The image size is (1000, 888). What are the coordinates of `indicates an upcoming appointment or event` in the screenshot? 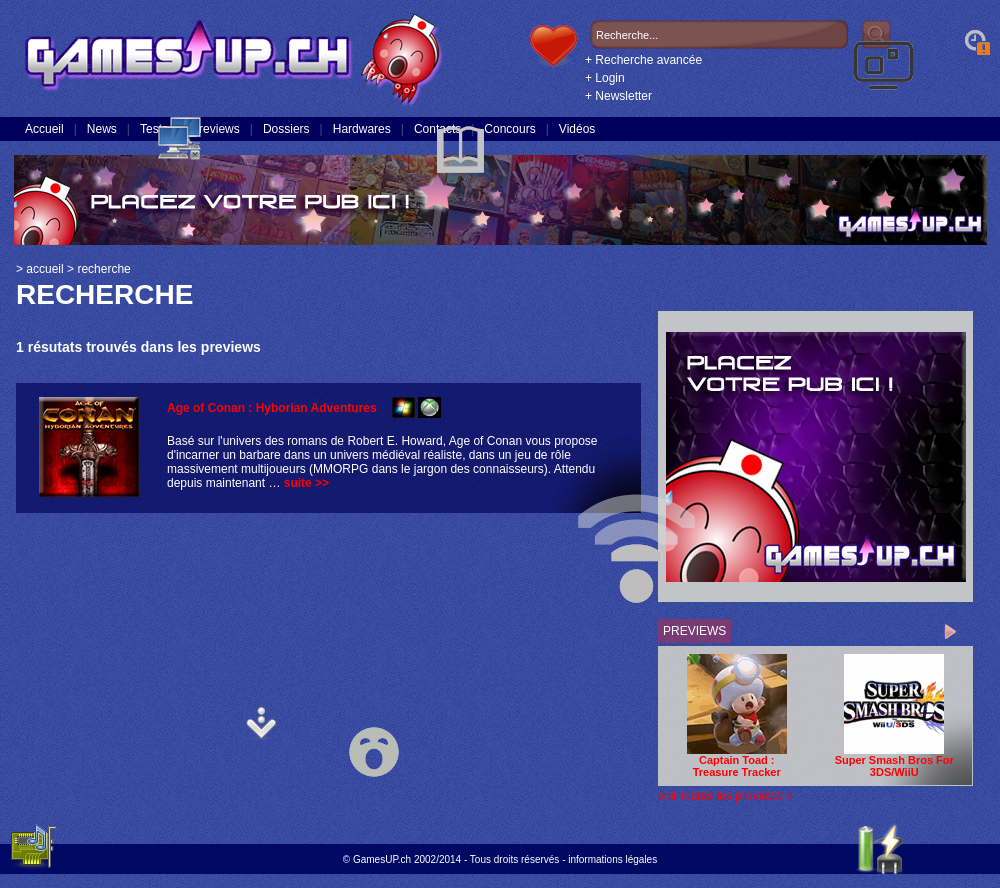 It's located at (977, 42).